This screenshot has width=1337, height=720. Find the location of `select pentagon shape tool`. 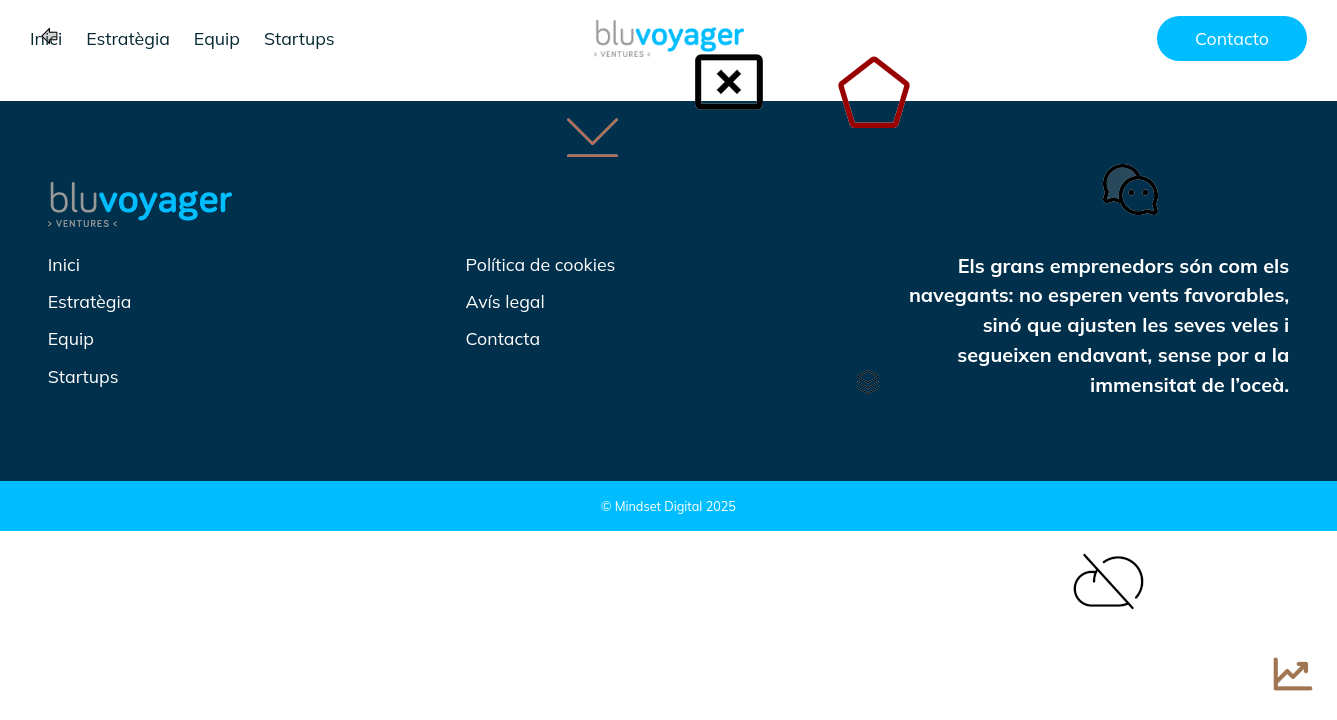

select pentagon shape tool is located at coordinates (874, 95).